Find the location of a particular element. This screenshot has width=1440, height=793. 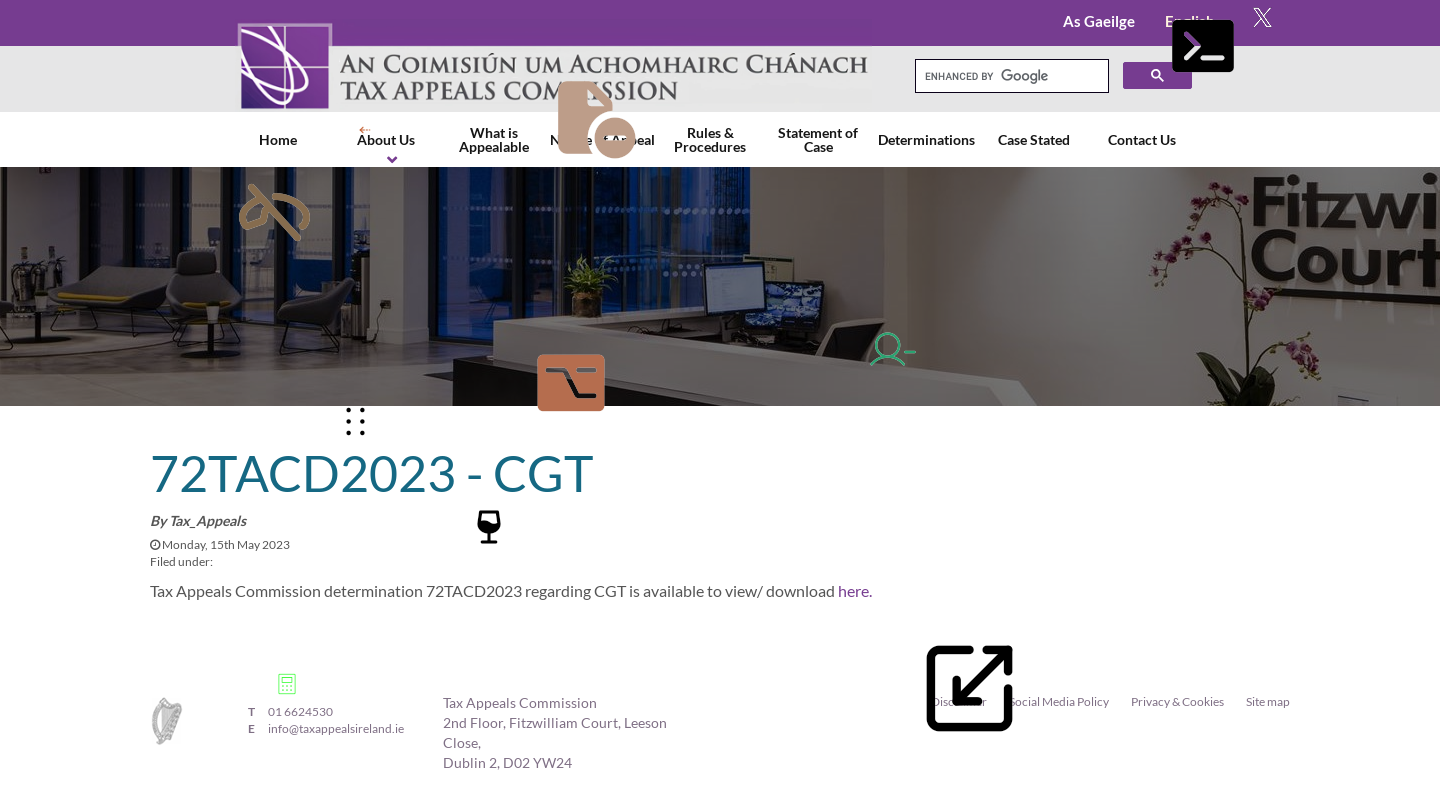

keyboard option/alt key symbol is located at coordinates (571, 383).